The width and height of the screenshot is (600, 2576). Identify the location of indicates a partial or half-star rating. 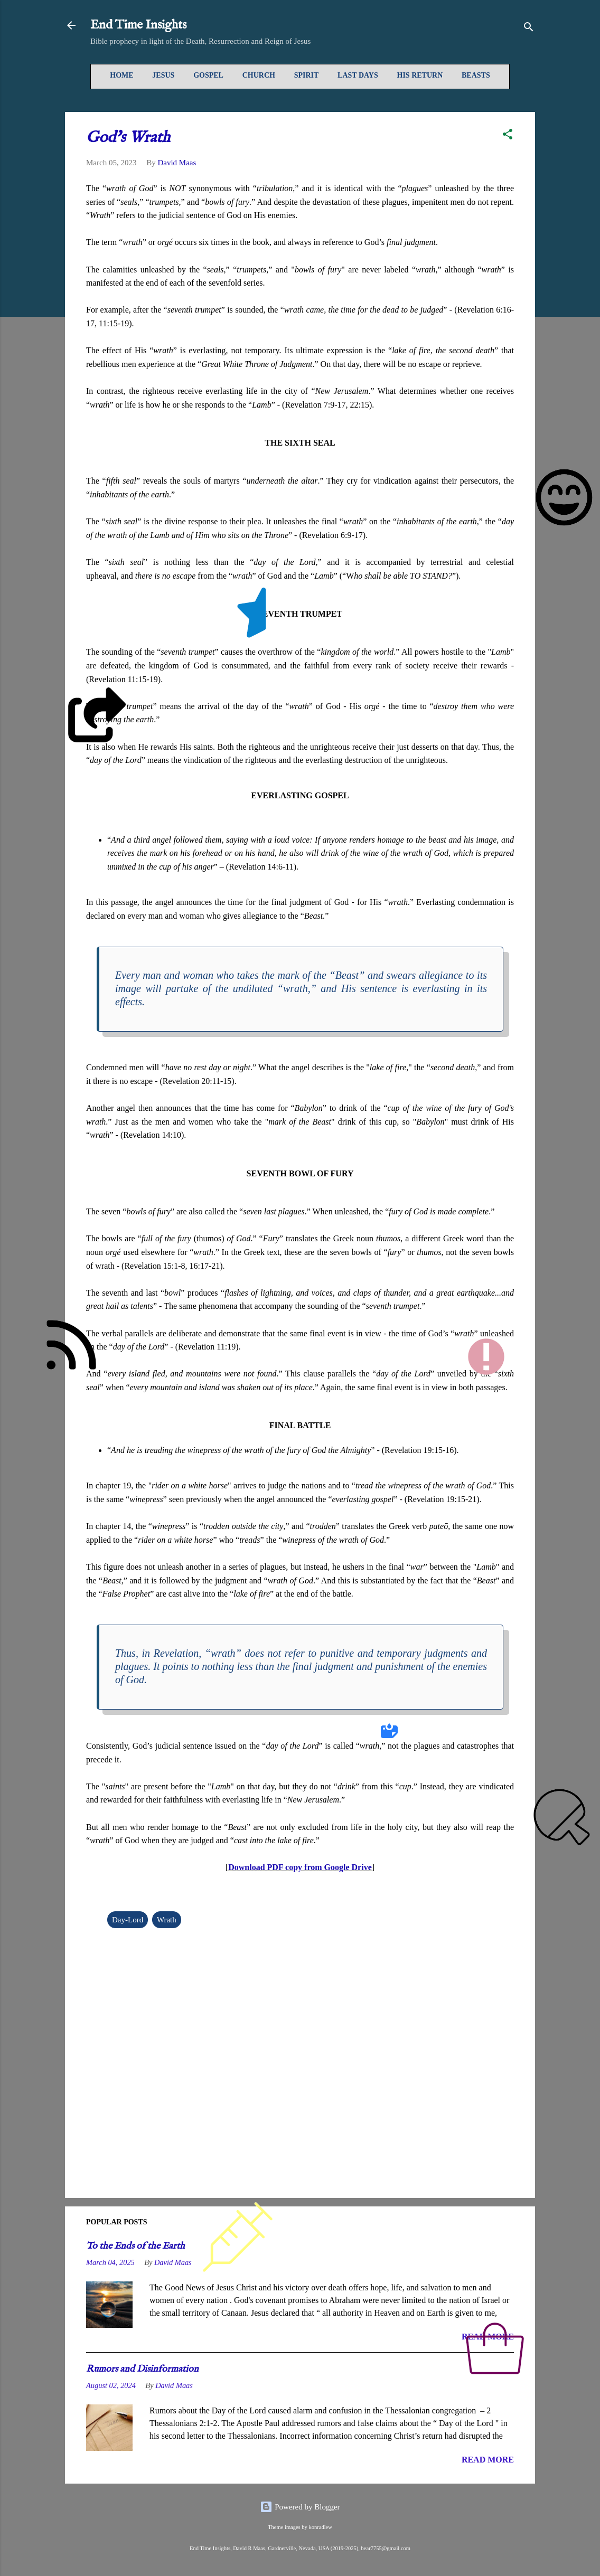
(264, 614).